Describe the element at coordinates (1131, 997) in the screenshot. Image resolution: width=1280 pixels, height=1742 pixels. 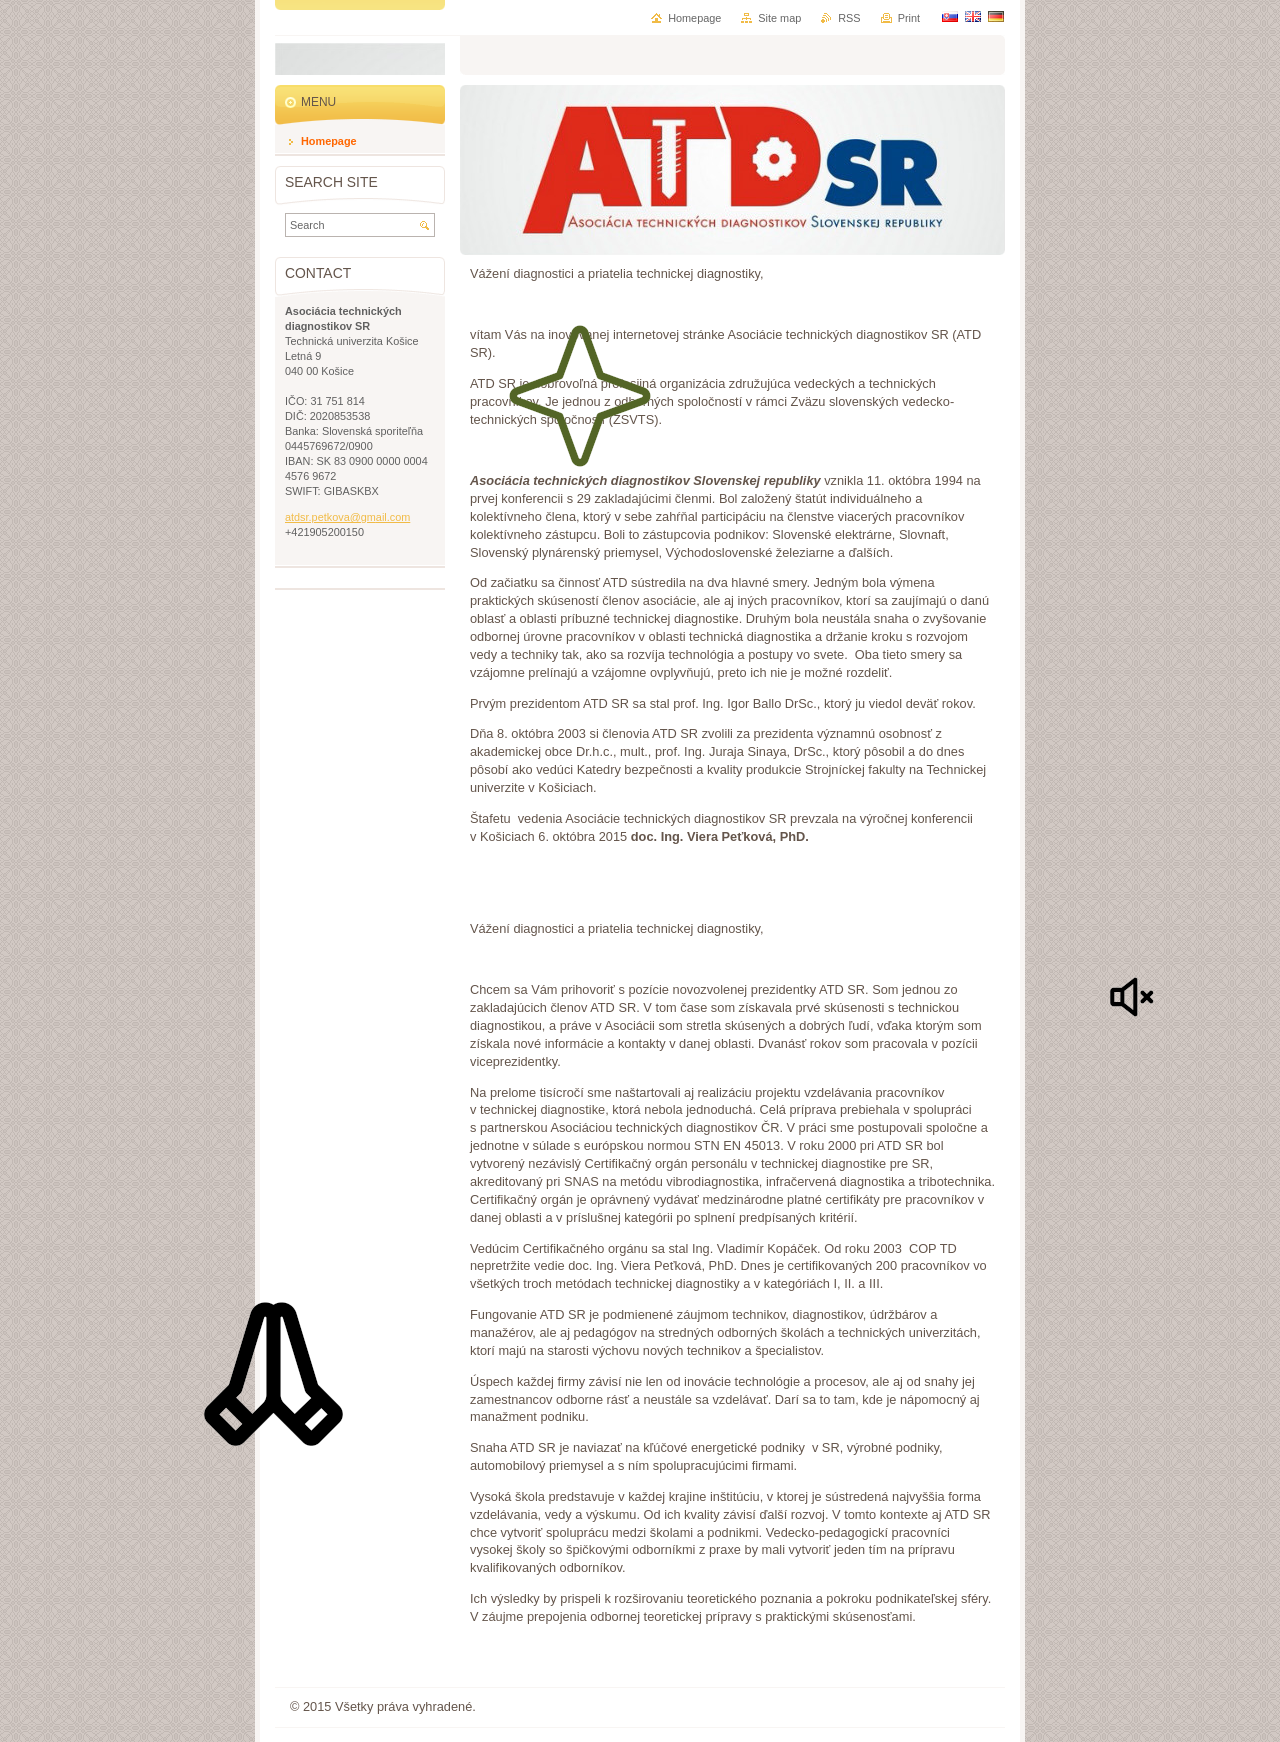
I see `mute audio` at that location.